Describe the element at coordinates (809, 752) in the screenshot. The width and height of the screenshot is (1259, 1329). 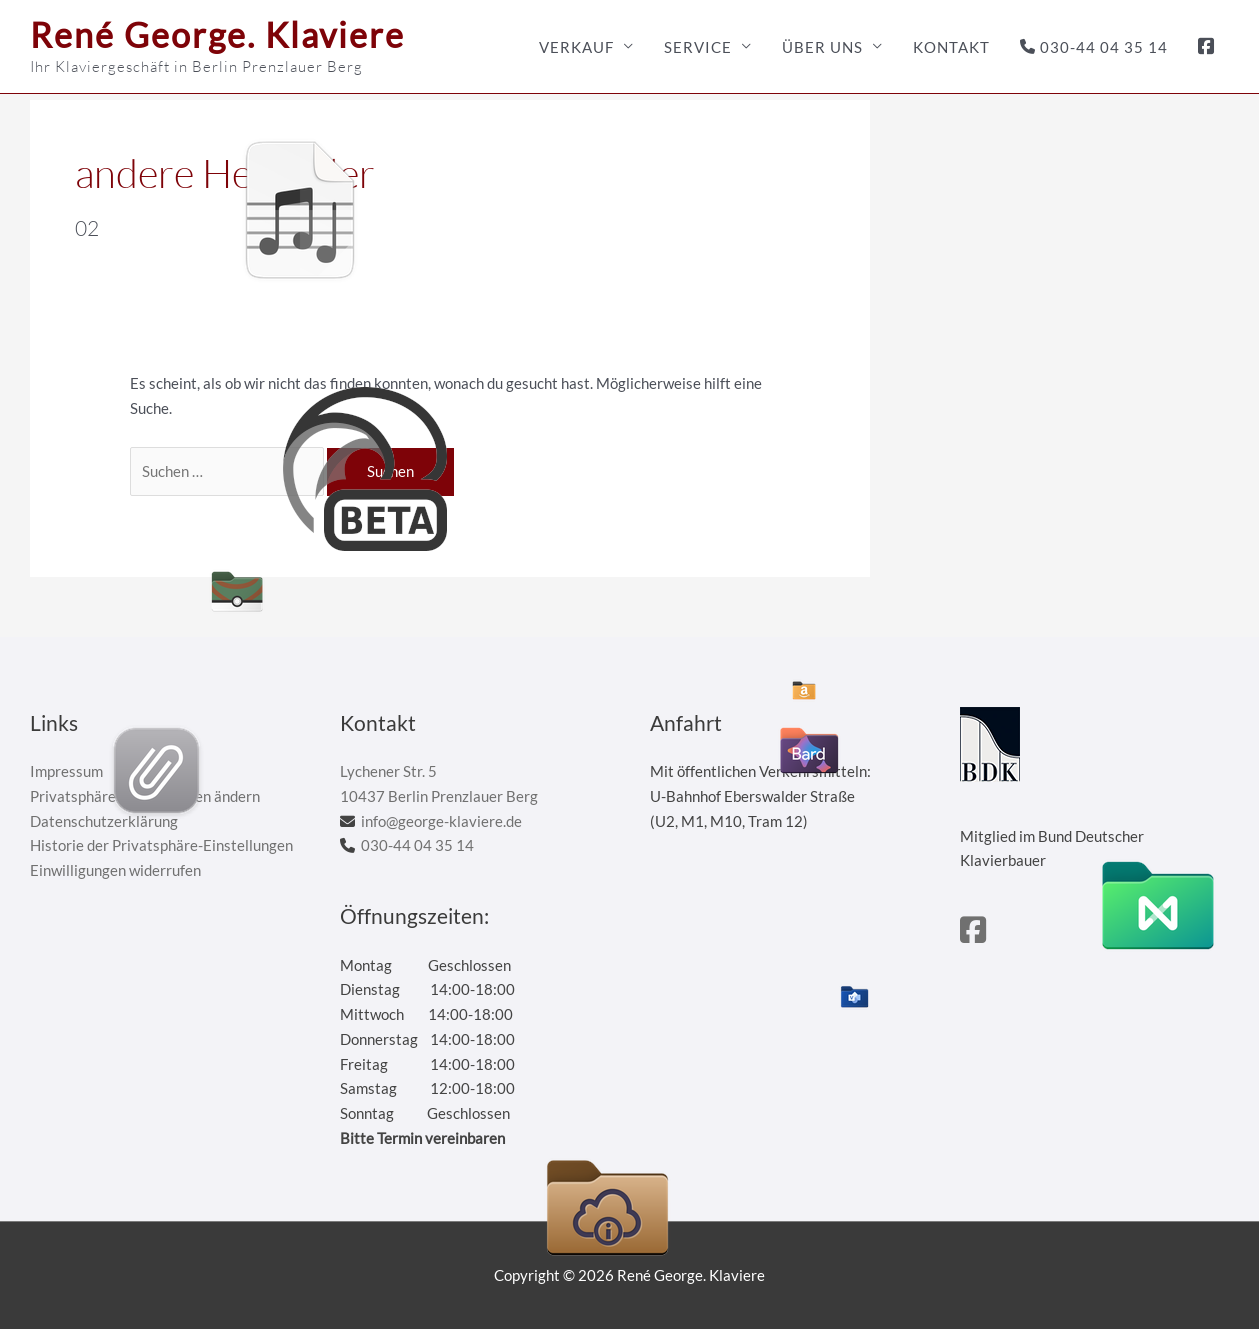
I see `folder containing Google Bard AI files` at that location.